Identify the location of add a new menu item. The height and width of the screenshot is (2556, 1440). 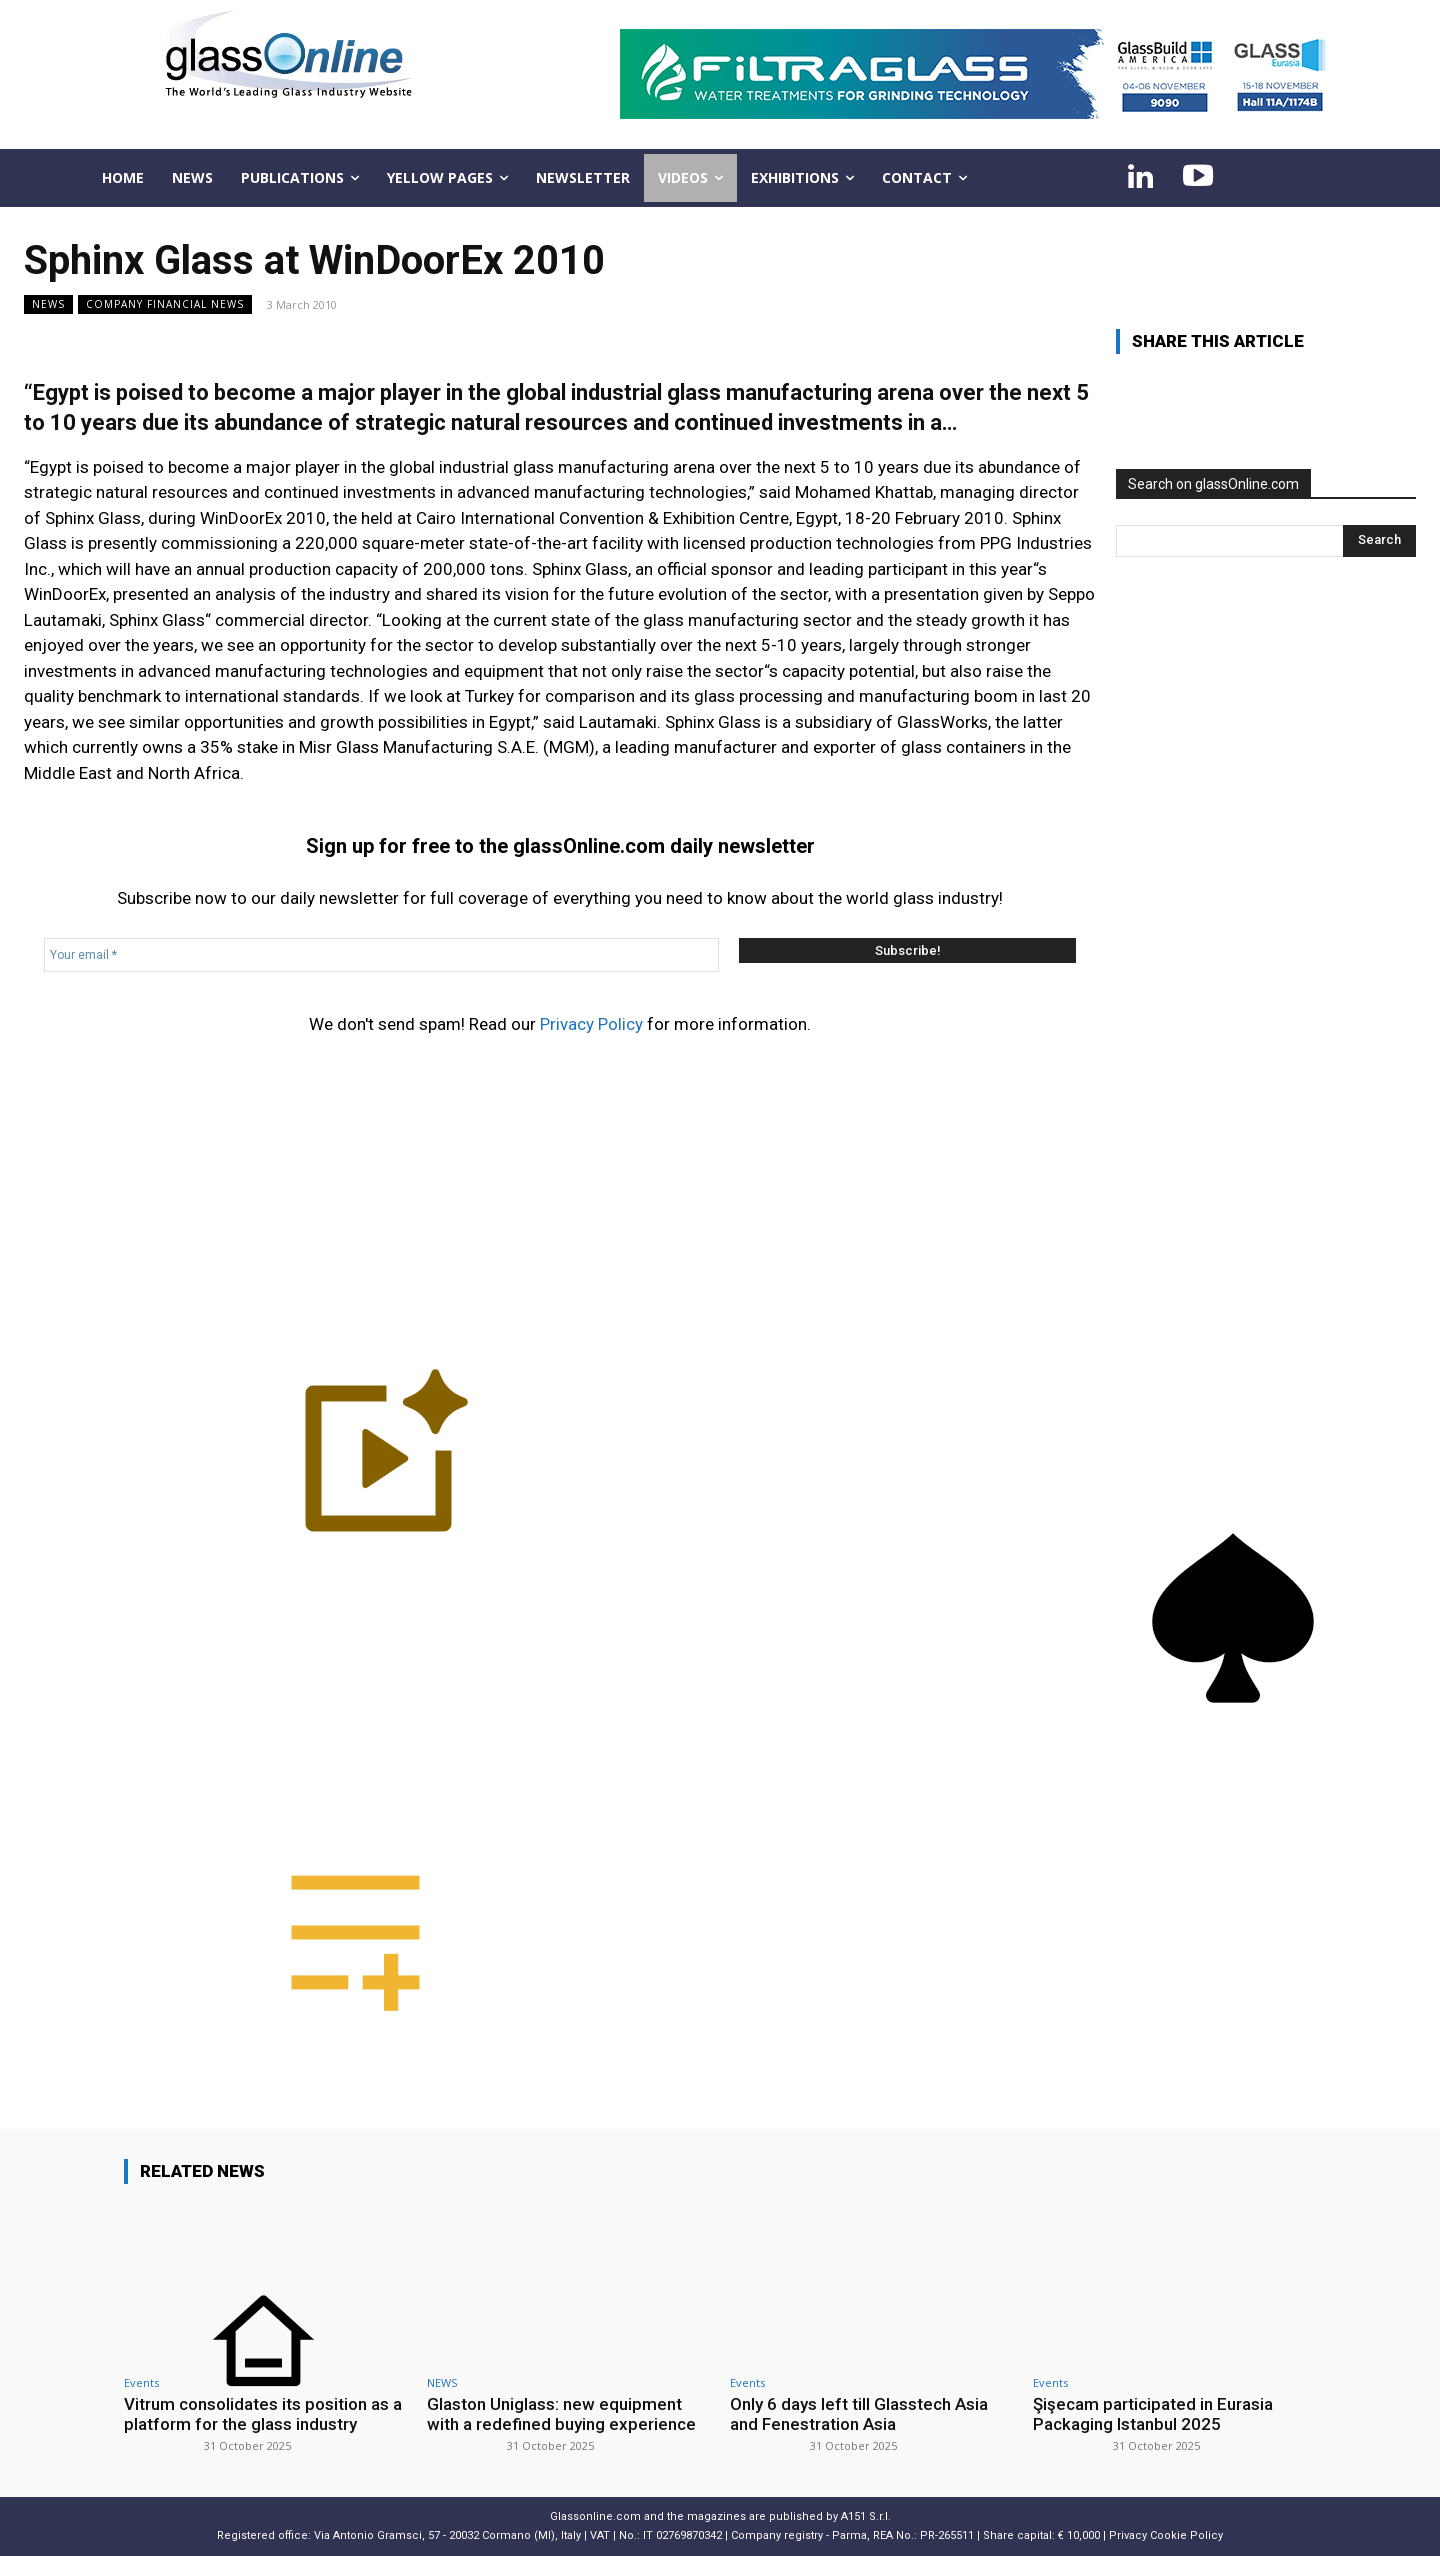
(355, 1932).